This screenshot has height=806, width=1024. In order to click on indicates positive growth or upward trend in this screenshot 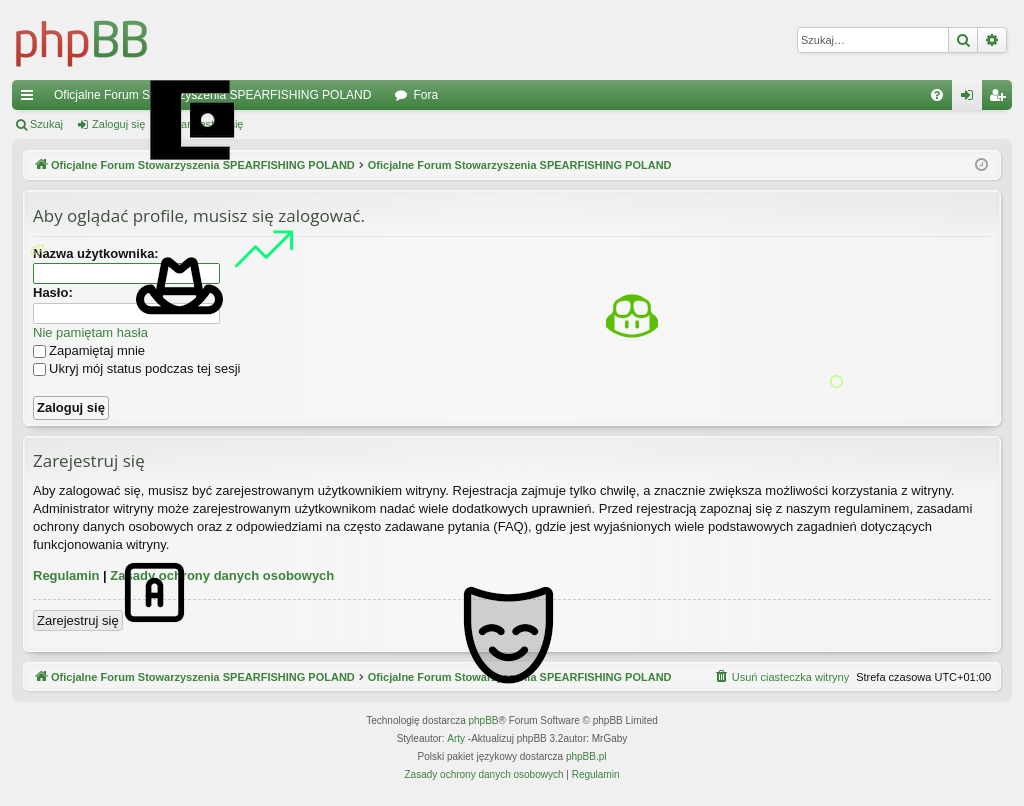, I will do `click(264, 251)`.